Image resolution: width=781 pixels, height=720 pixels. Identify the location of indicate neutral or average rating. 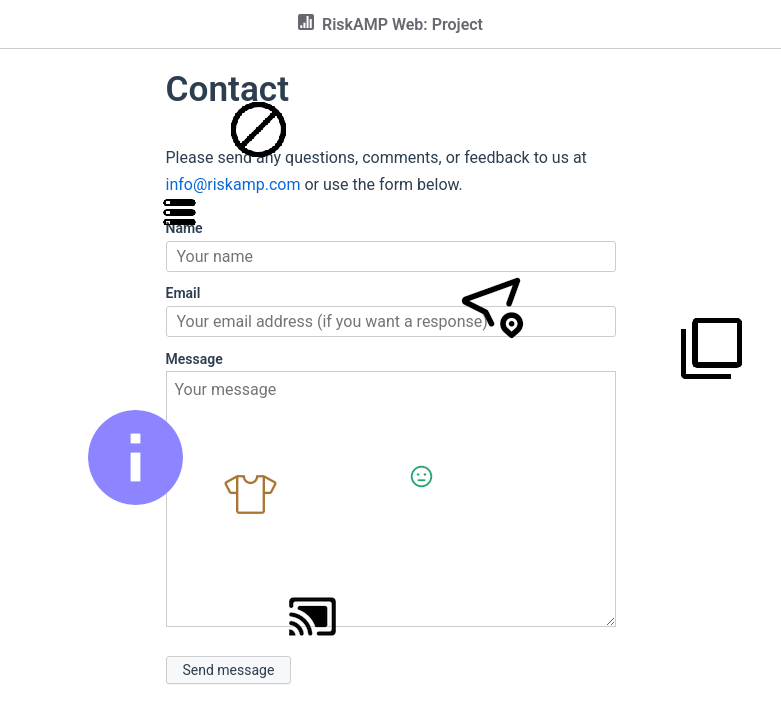
(421, 476).